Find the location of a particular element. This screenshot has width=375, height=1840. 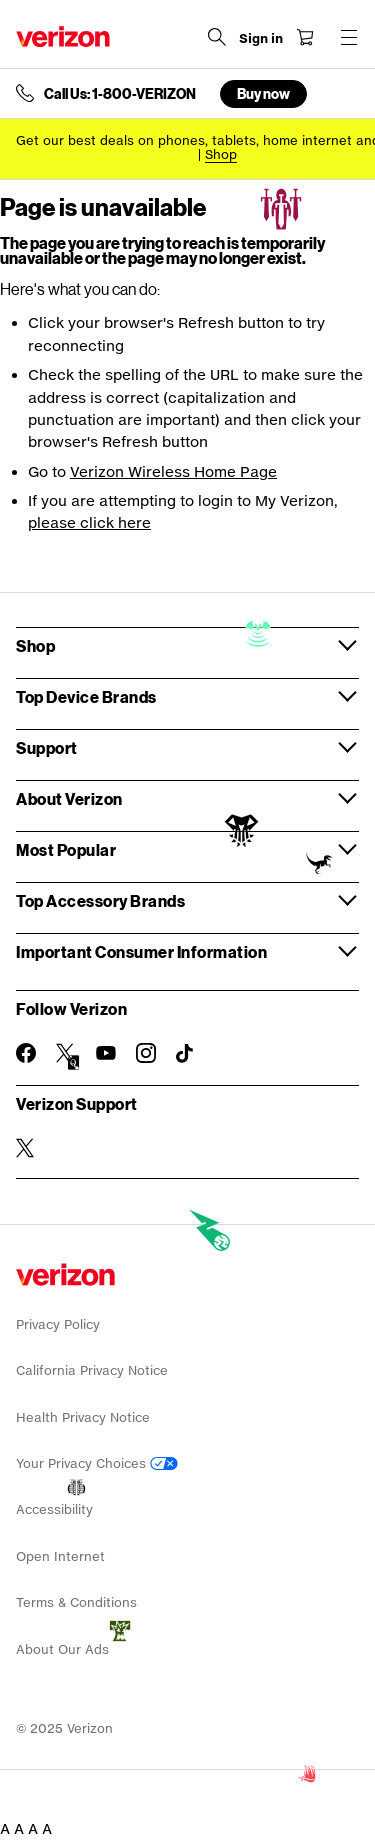

dinosaur or prehistoric creature category in a game is located at coordinates (319, 863).